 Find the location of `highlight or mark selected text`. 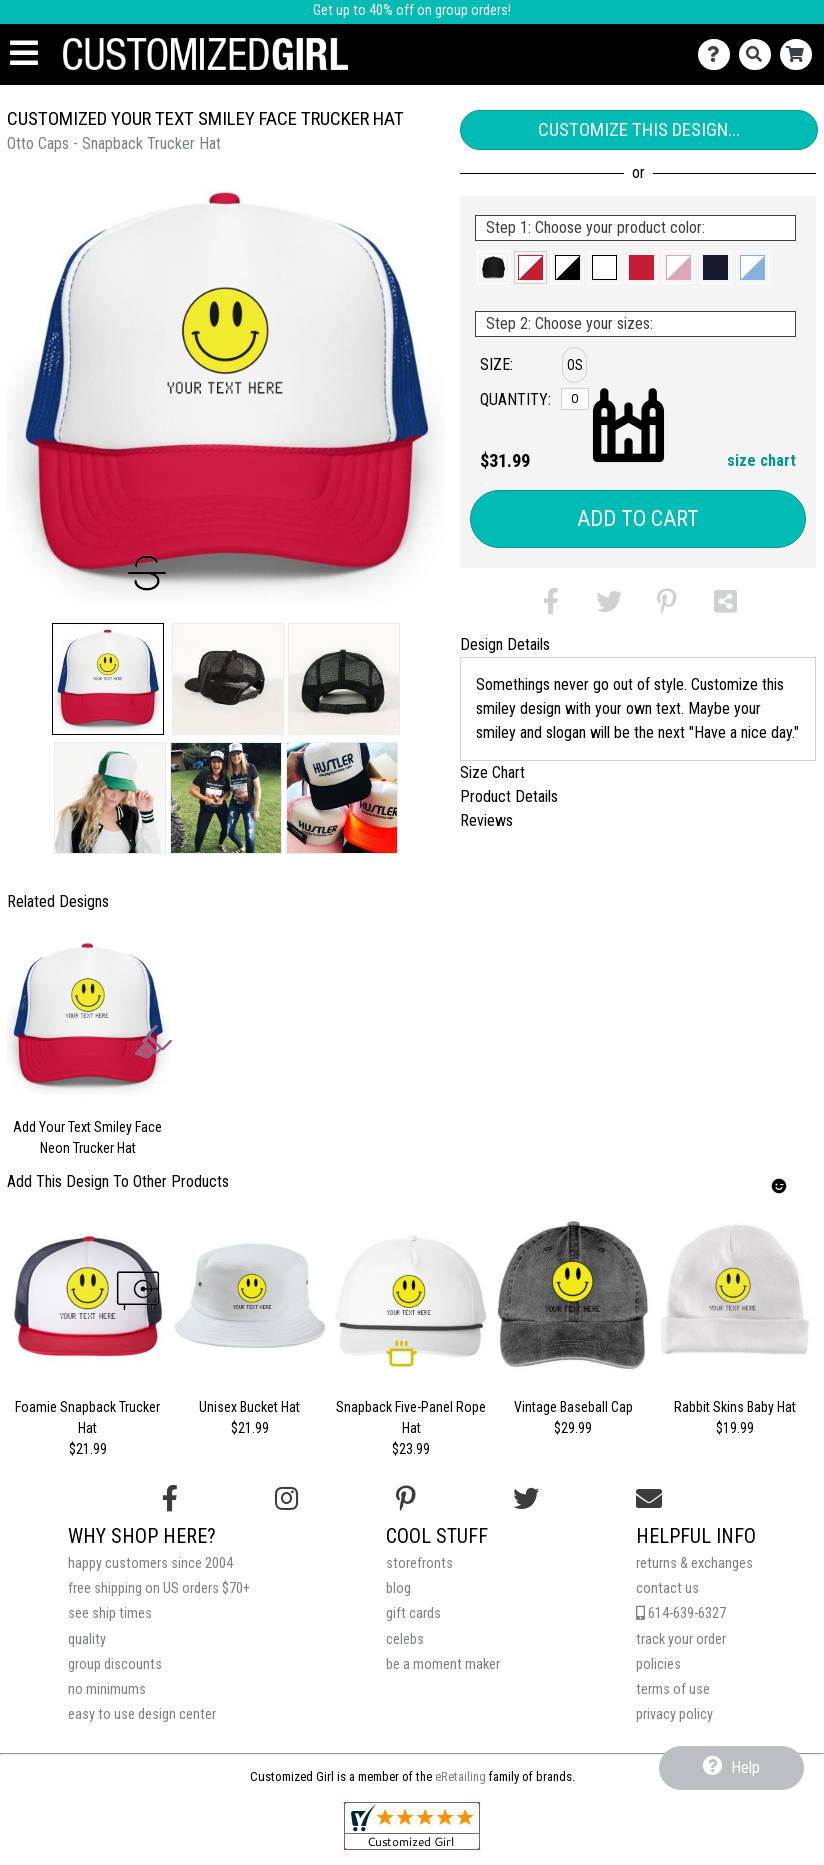

highlight or mark selected text is located at coordinates (152, 1043).